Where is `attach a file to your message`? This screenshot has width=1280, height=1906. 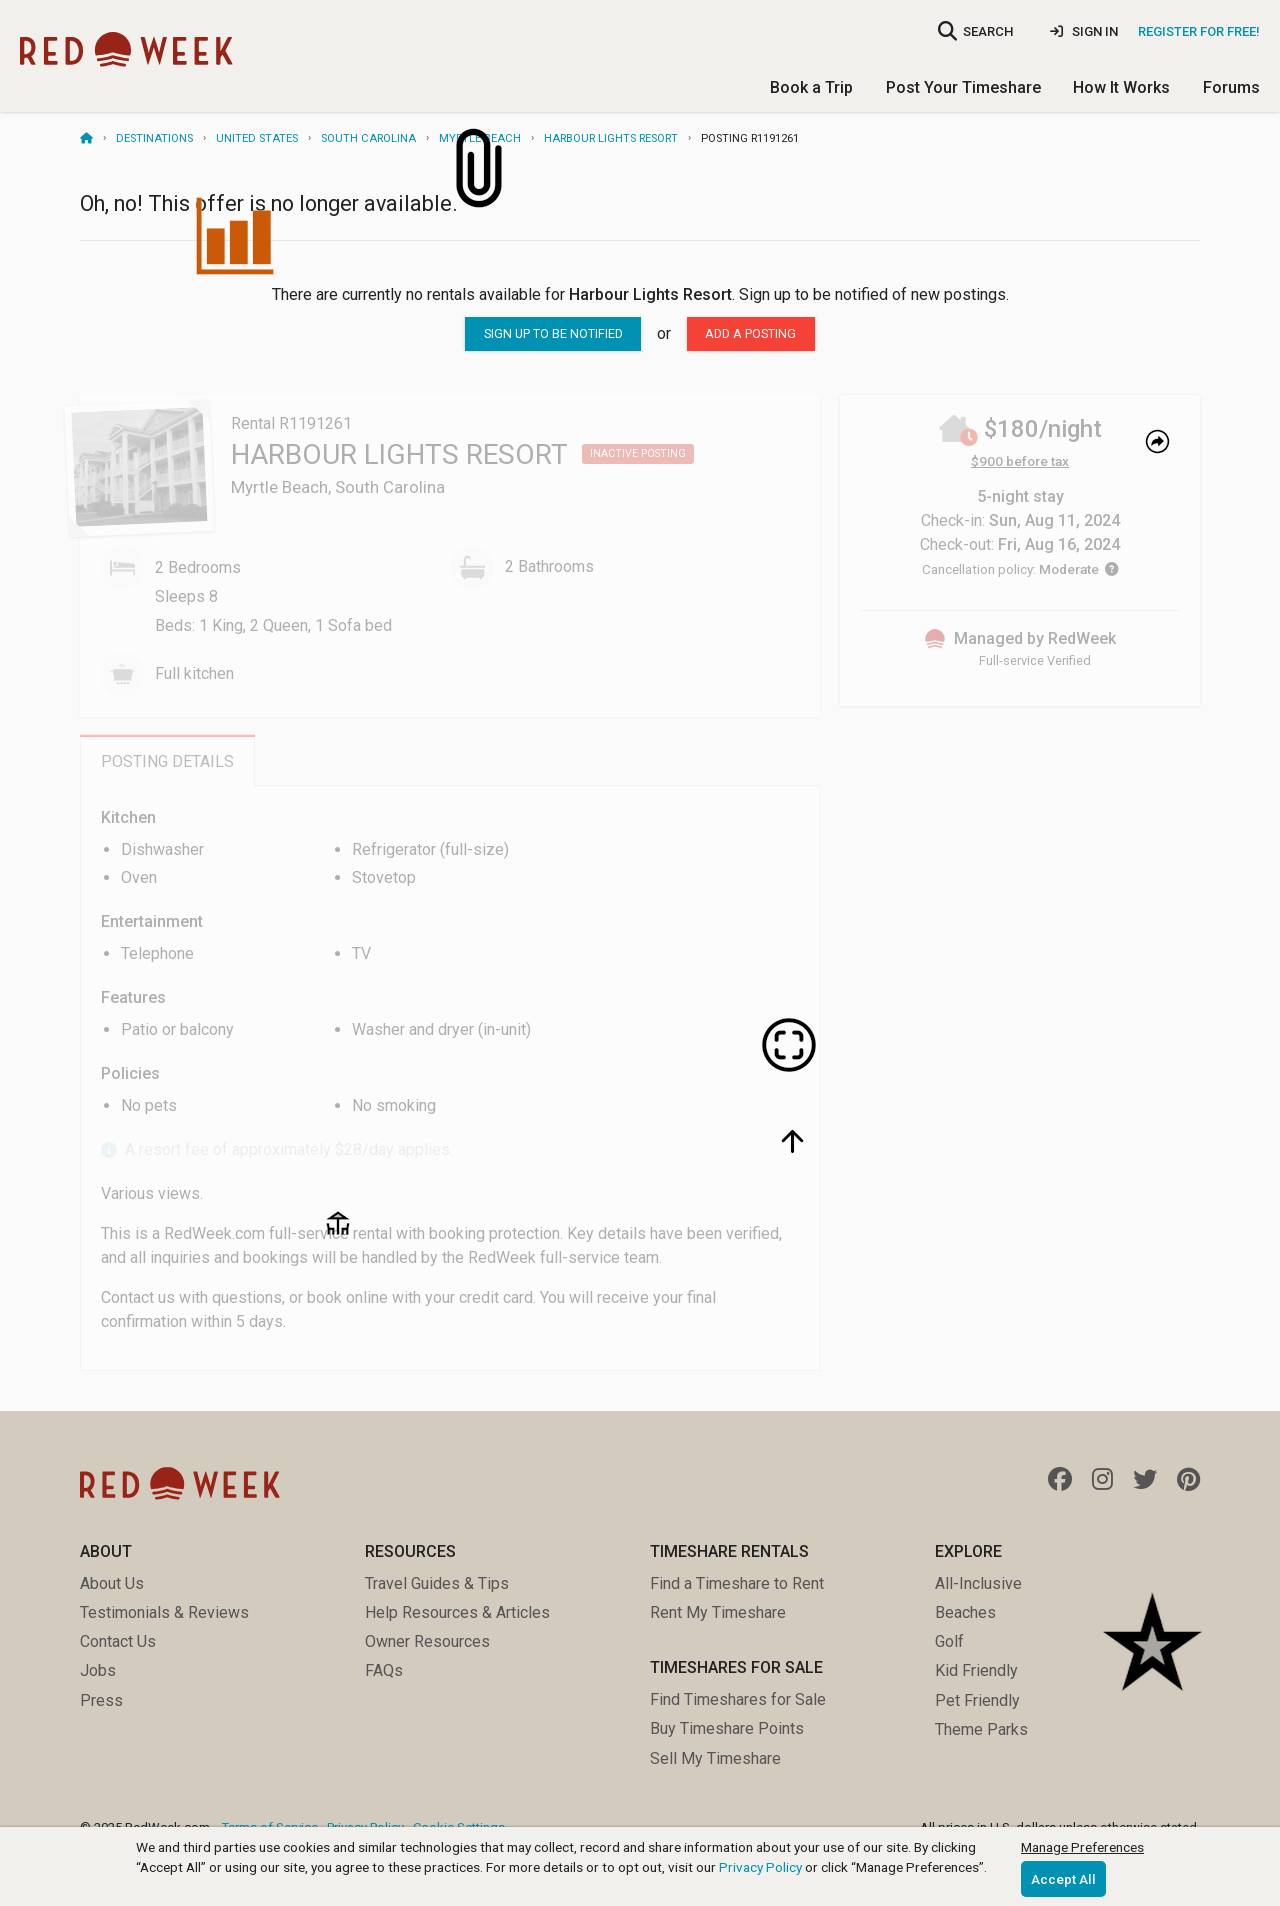
attach a file to your message is located at coordinates (479, 168).